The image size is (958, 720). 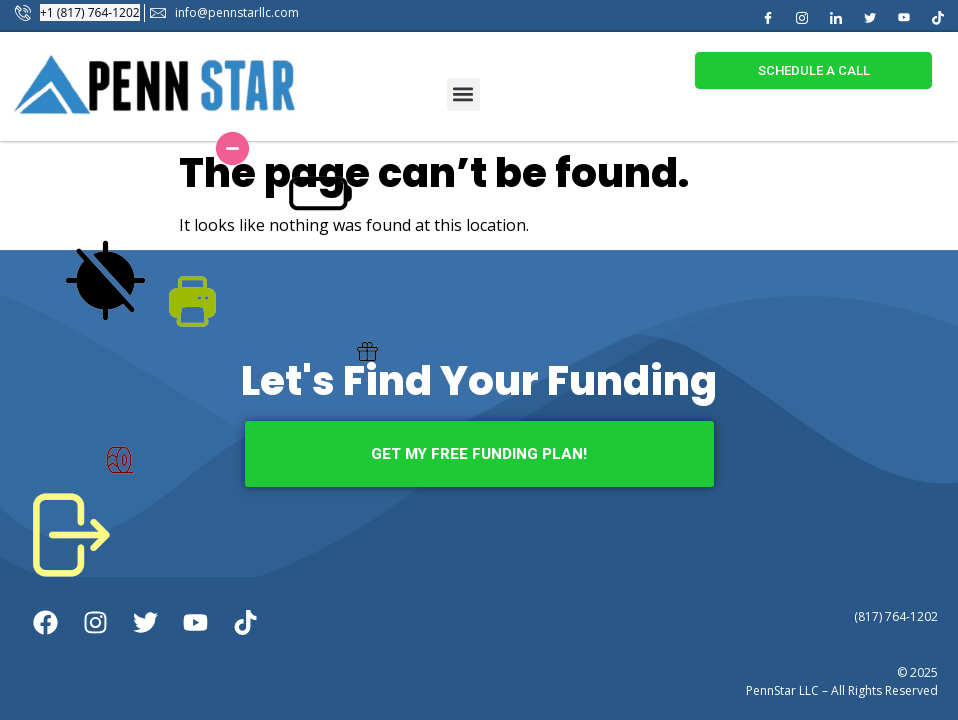 I want to click on location services disabled, so click(x=105, y=280).